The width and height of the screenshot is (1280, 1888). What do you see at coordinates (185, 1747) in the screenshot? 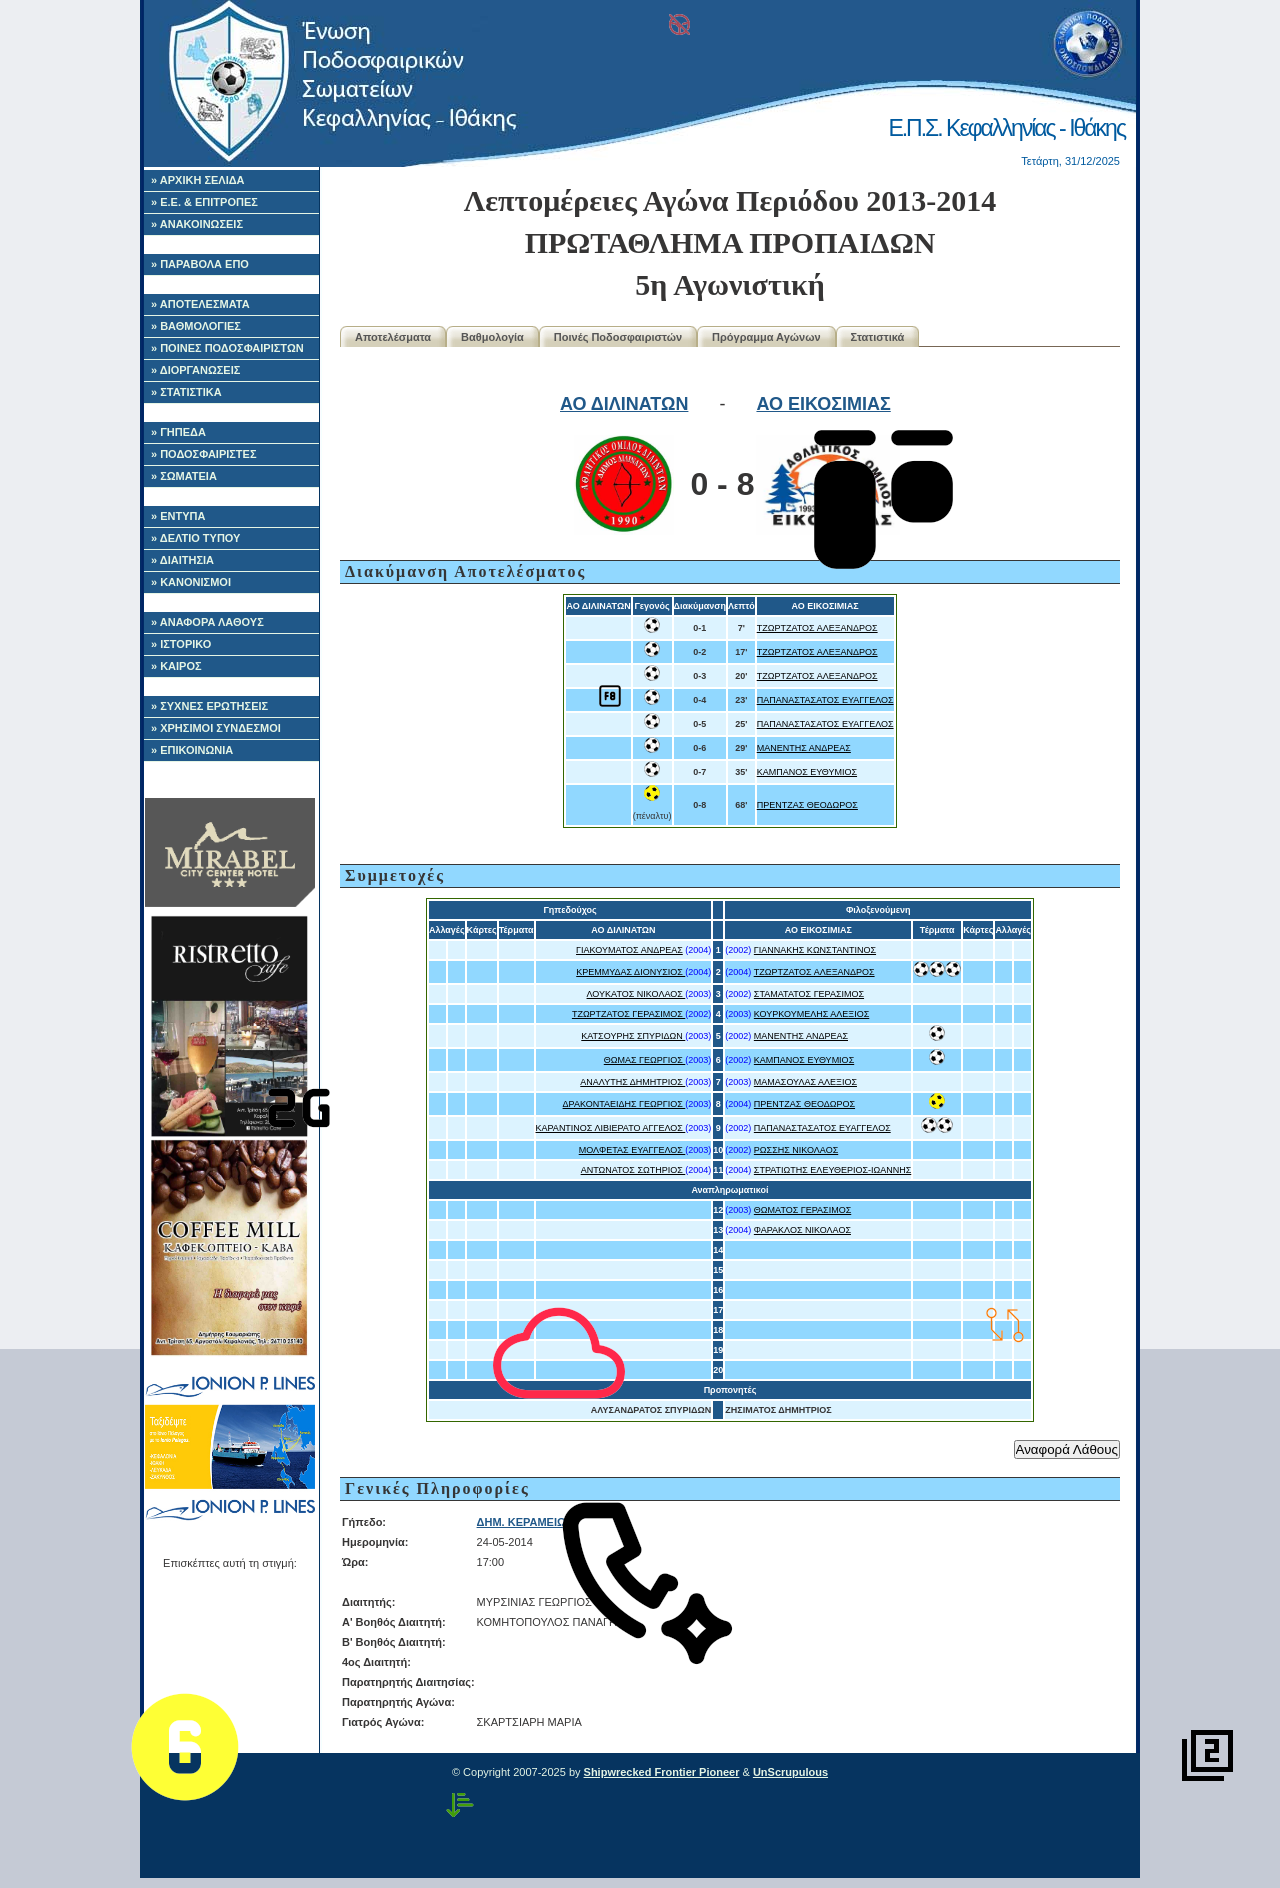
I see `indicates step 6 in a numbered process` at bounding box center [185, 1747].